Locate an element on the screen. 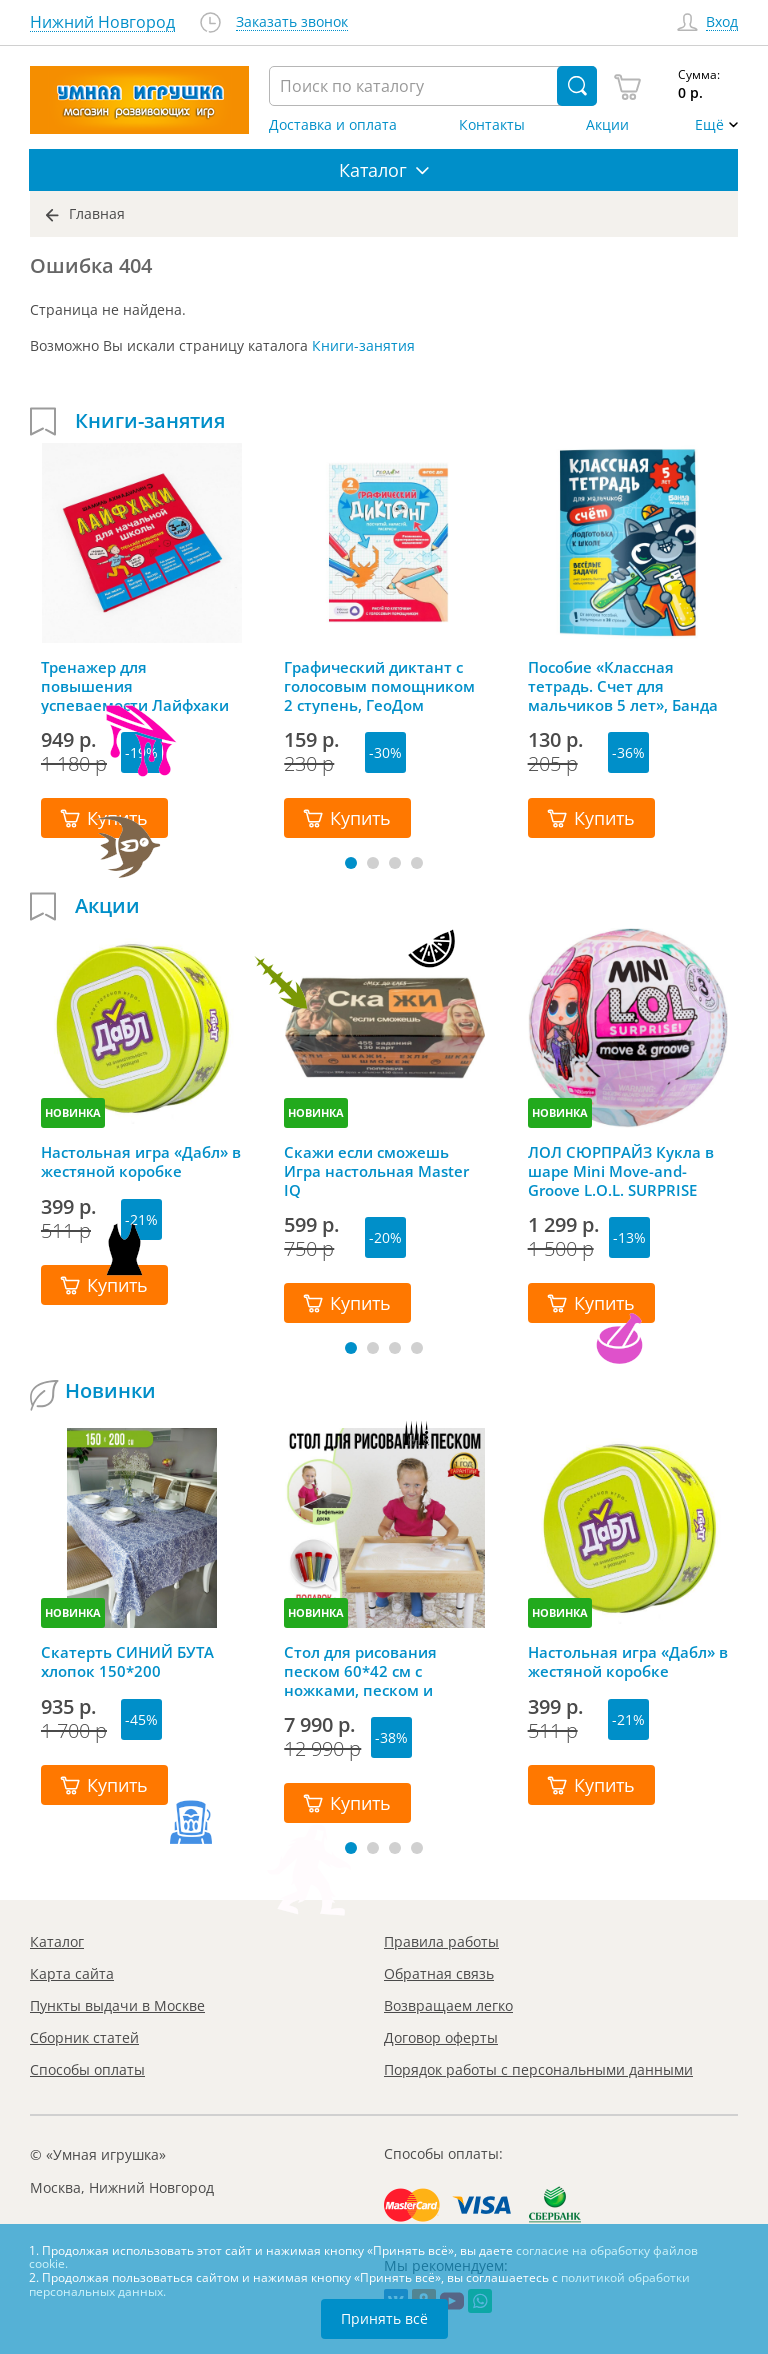 The image size is (768, 2354). tropical fish icon for aquarium or marine-themed games is located at coordinates (127, 845).